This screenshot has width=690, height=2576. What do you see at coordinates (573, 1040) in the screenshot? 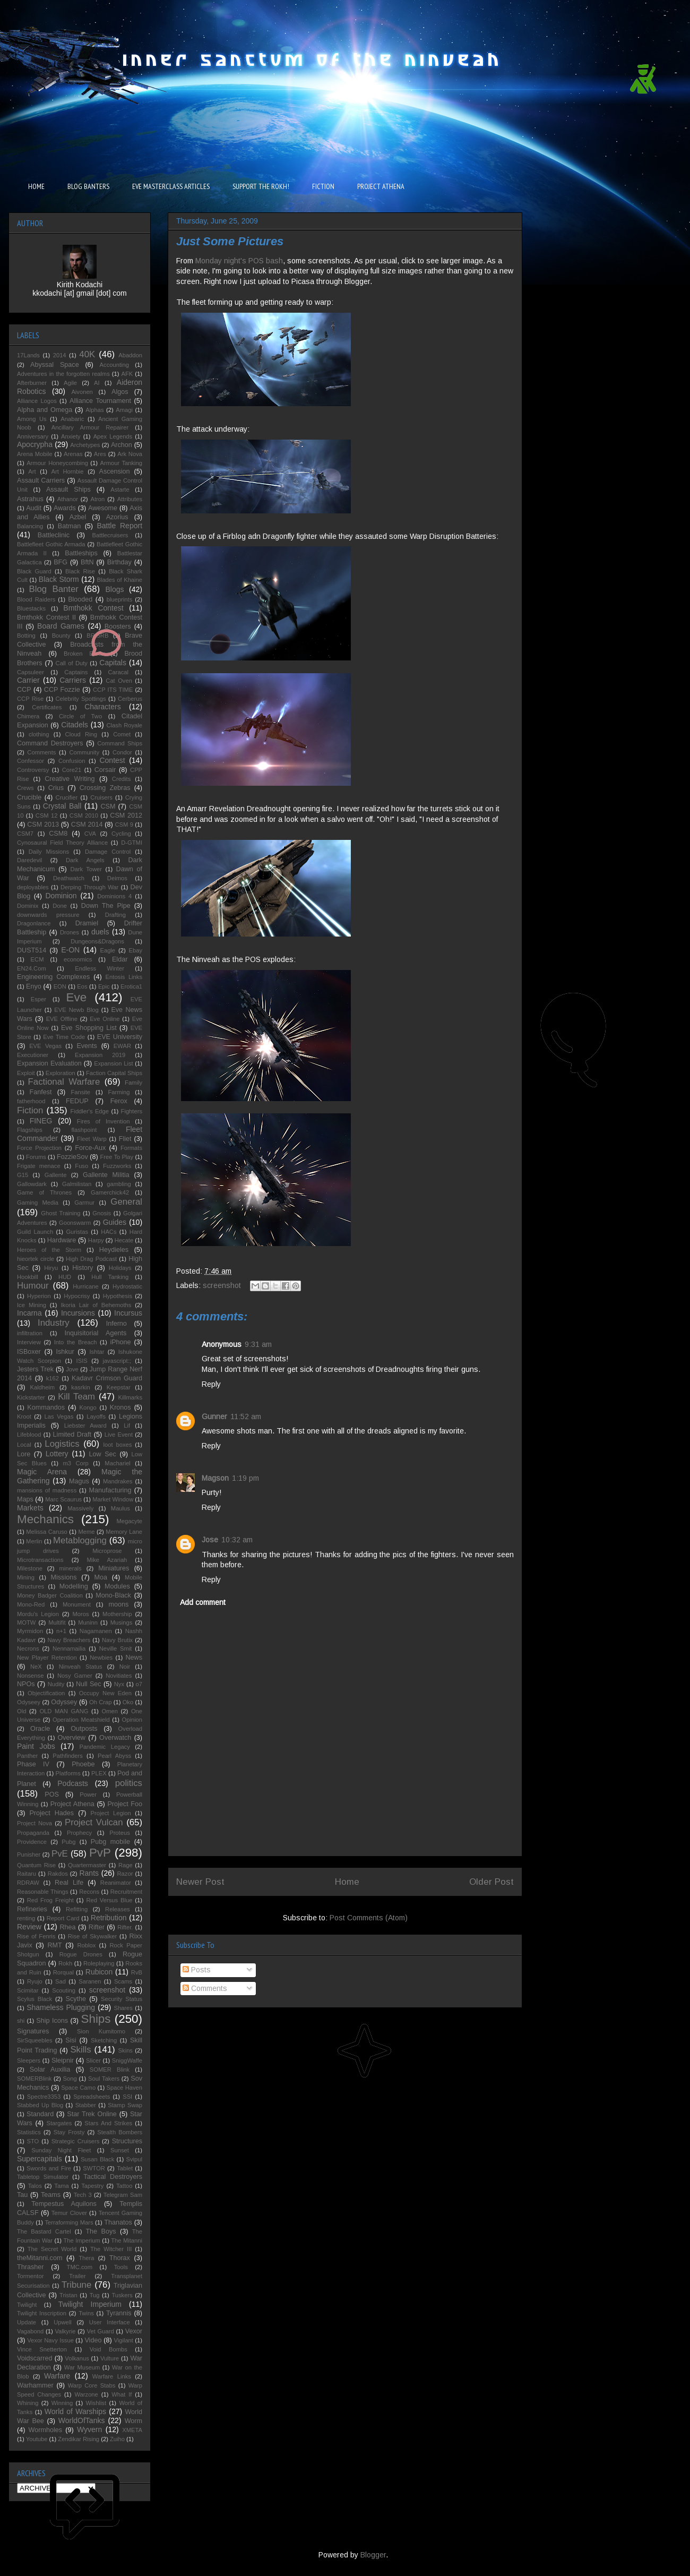
I see `indicates a celebration or birthday event` at bounding box center [573, 1040].